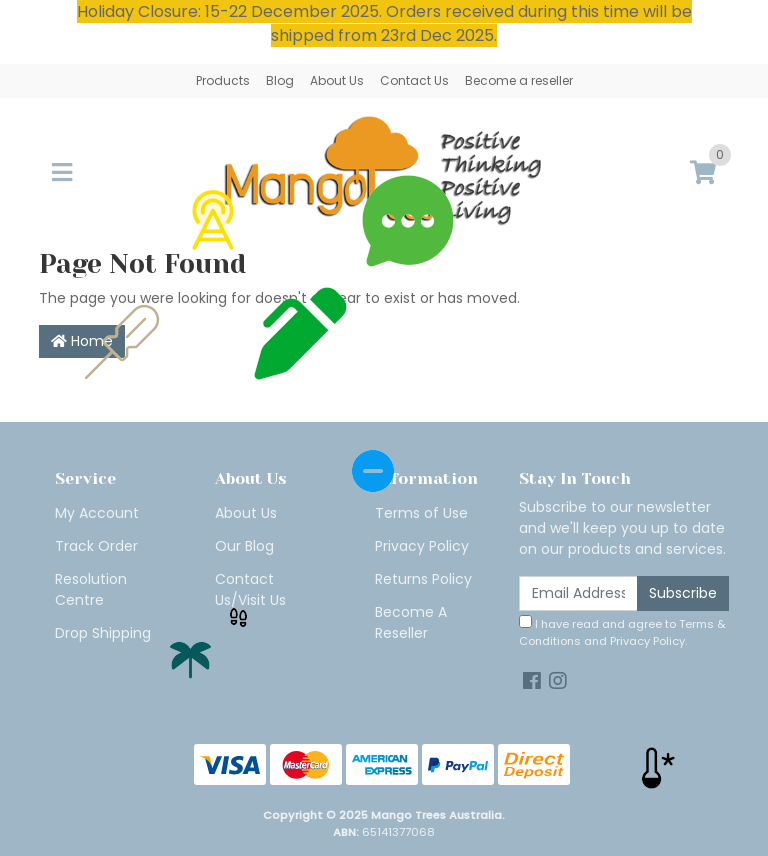 The image size is (768, 856). Describe the element at coordinates (408, 221) in the screenshot. I see `open messaging or chat` at that location.